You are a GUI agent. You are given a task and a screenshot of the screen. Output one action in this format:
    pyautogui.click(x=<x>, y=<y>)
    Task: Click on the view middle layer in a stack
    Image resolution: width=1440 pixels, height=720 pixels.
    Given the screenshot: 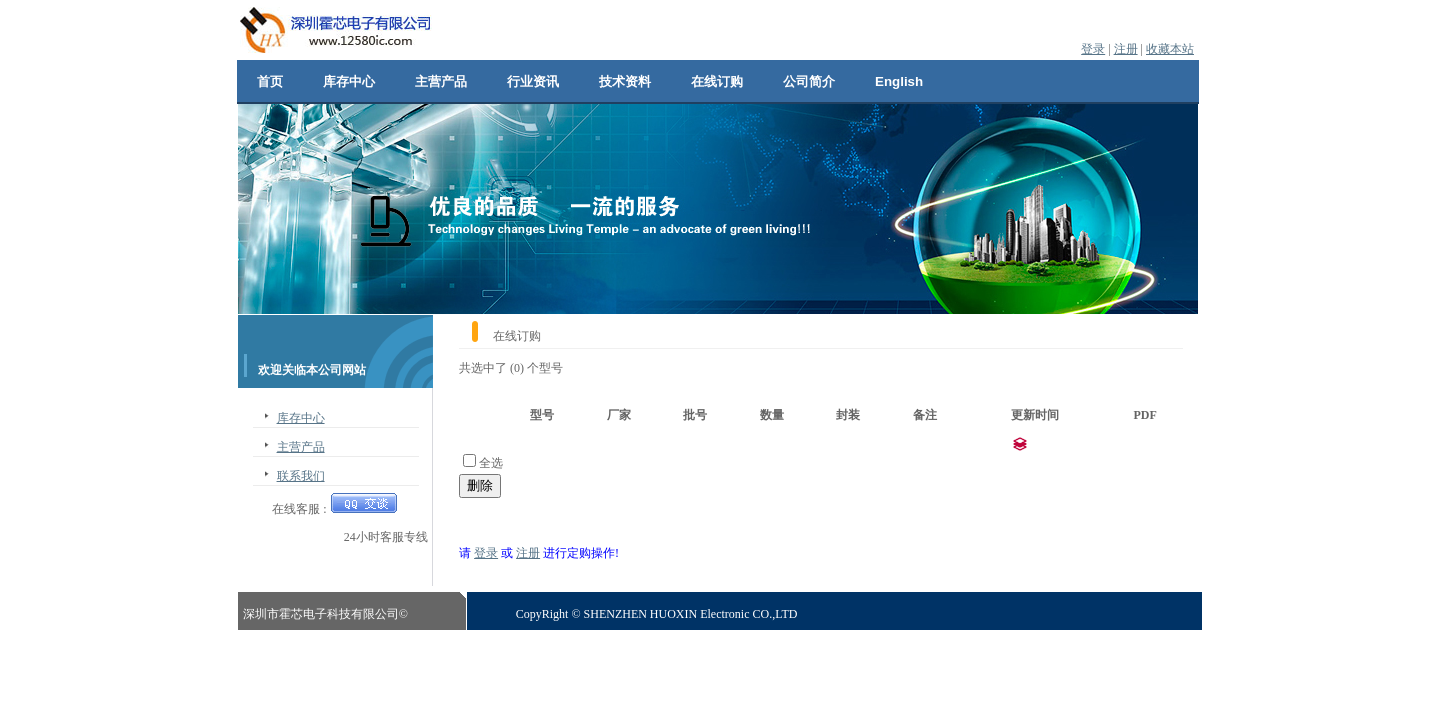 What is the action you would take?
    pyautogui.click(x=1020, y=444)
    